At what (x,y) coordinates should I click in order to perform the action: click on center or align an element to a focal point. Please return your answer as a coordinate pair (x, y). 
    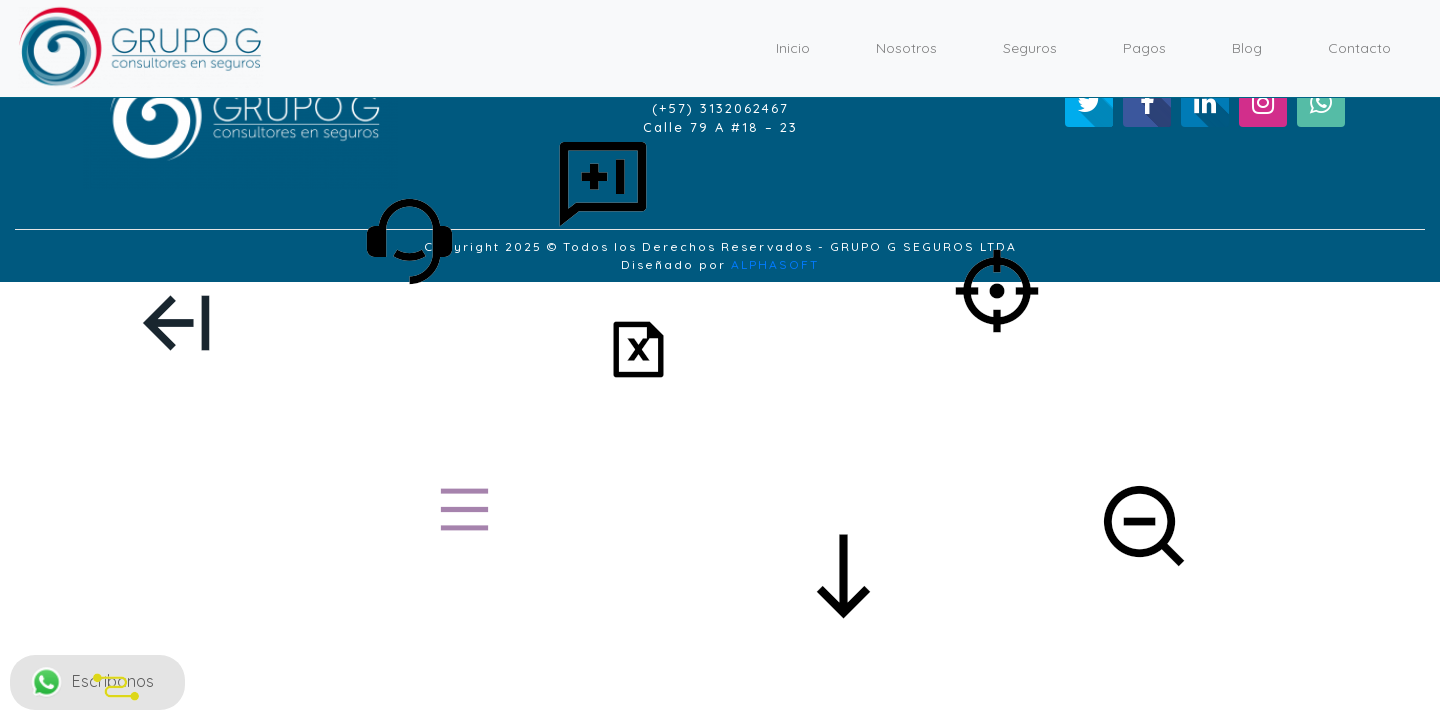
    Looking at the image, I should click on (997, 291).